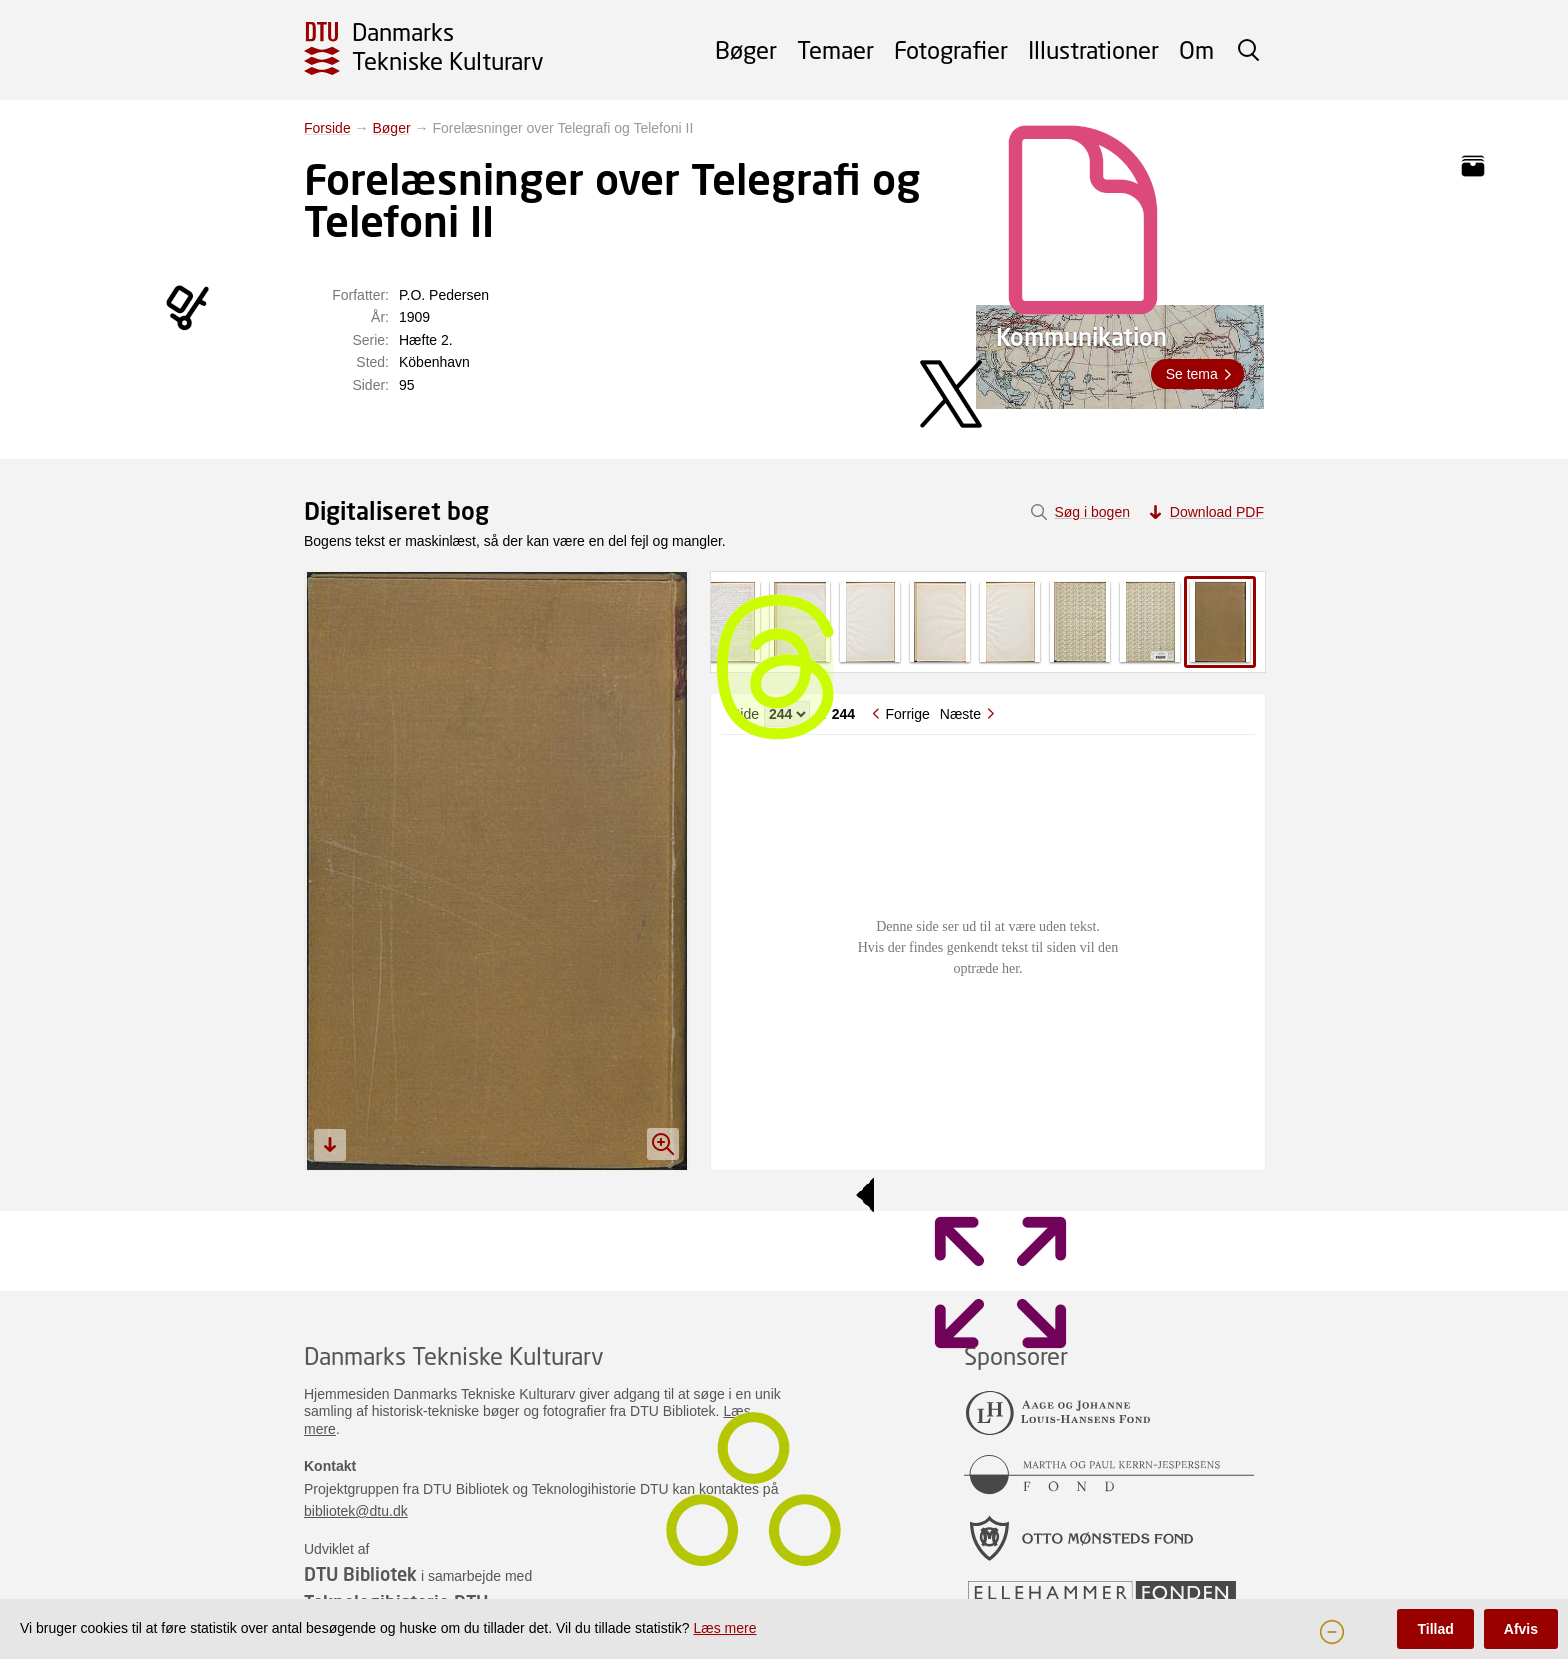 The width and height of the screenshot is (1568, 1659). What do you see at coordinates (778, 667) in the screenshot?
I see `open the Threads app` at bounding box center [778, 667].